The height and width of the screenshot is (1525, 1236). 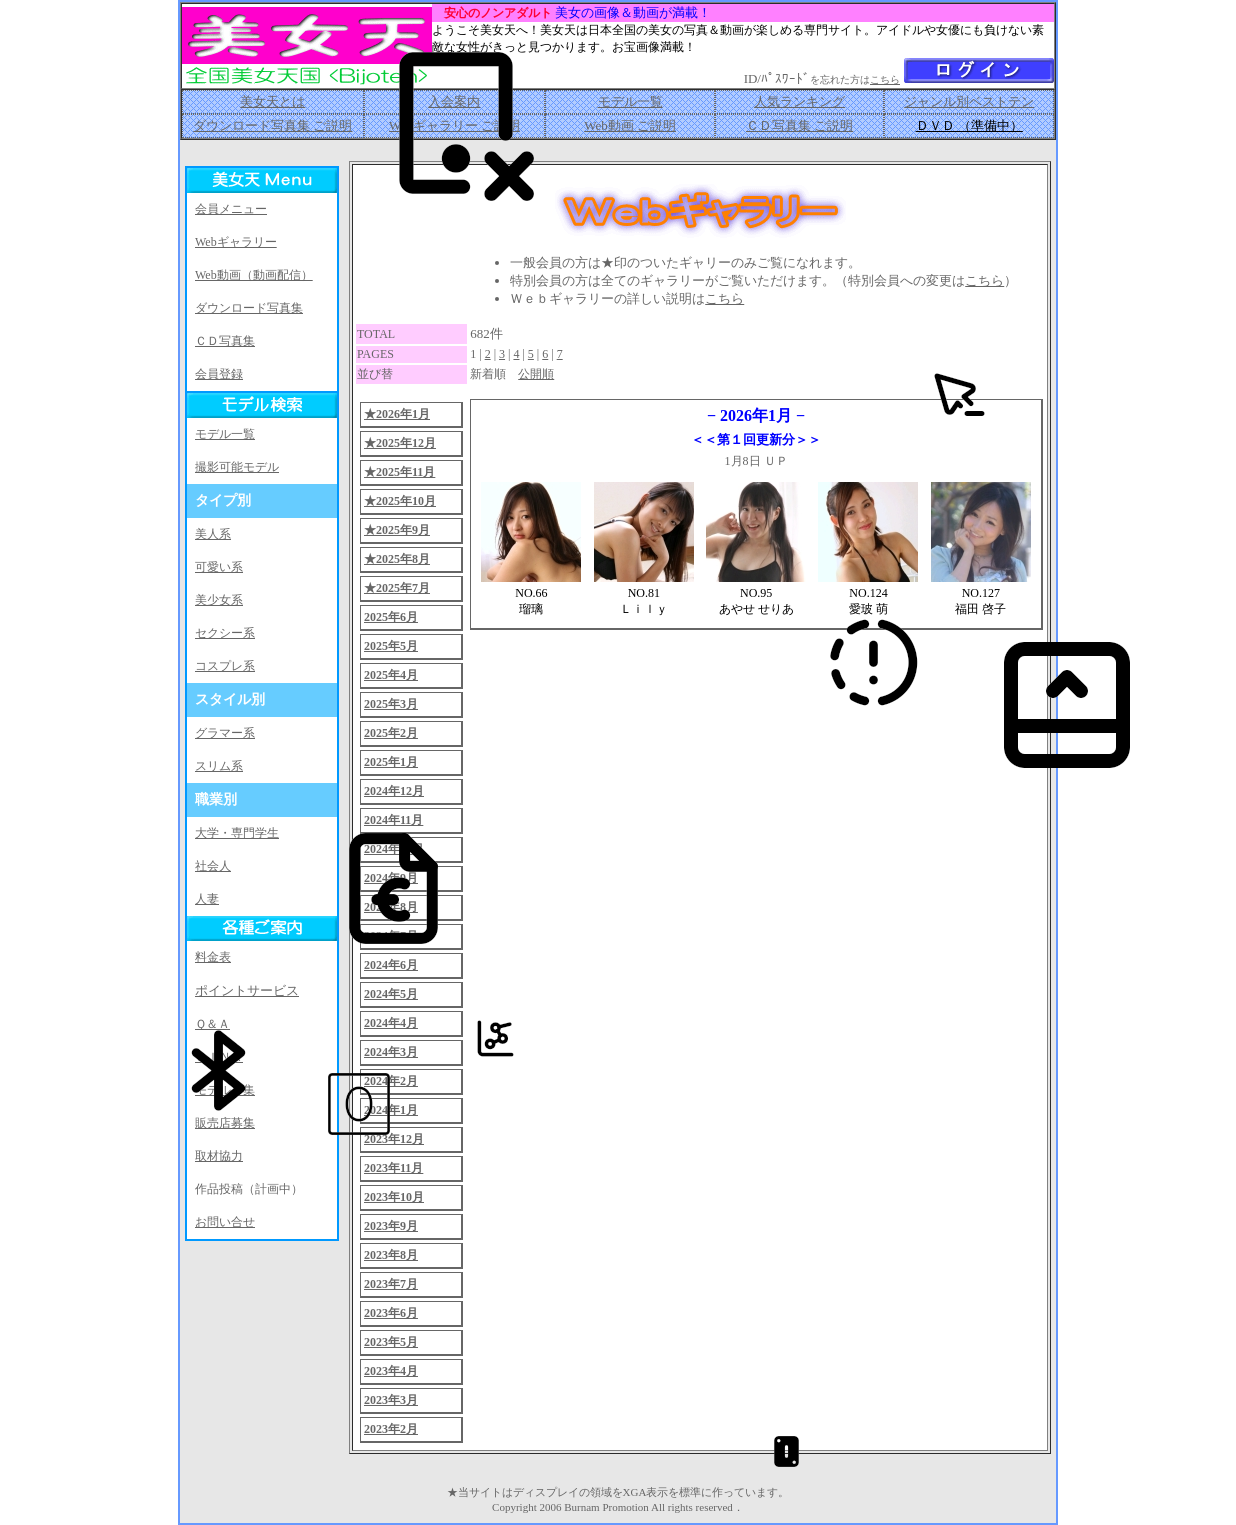 What do you see at coordinates (957, 396) in the screenshot?
I see `remove a cursor or pointer` at bounding box center [957, 396].